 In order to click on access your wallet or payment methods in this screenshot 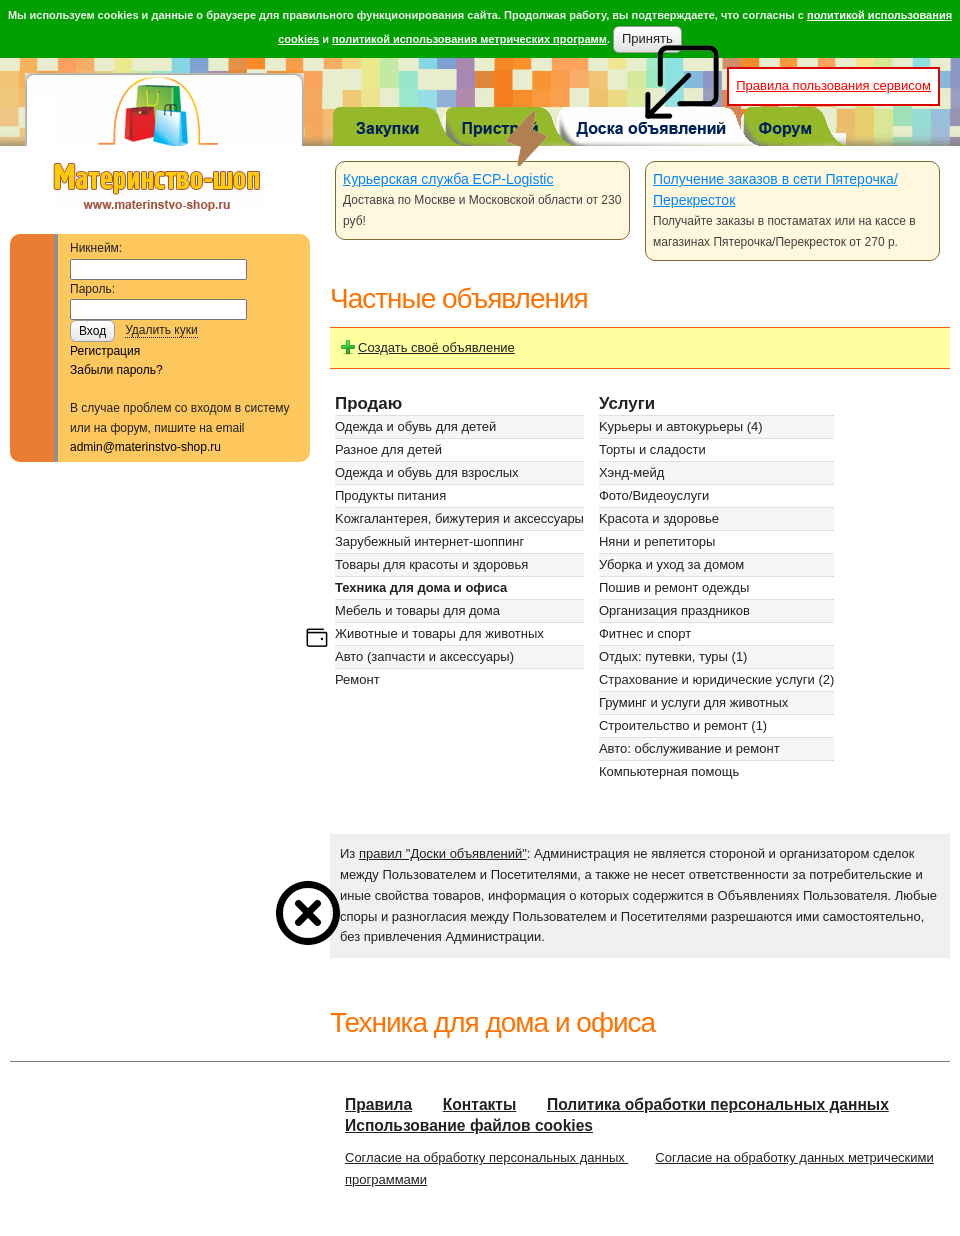, I will do `click(316, 638)`.